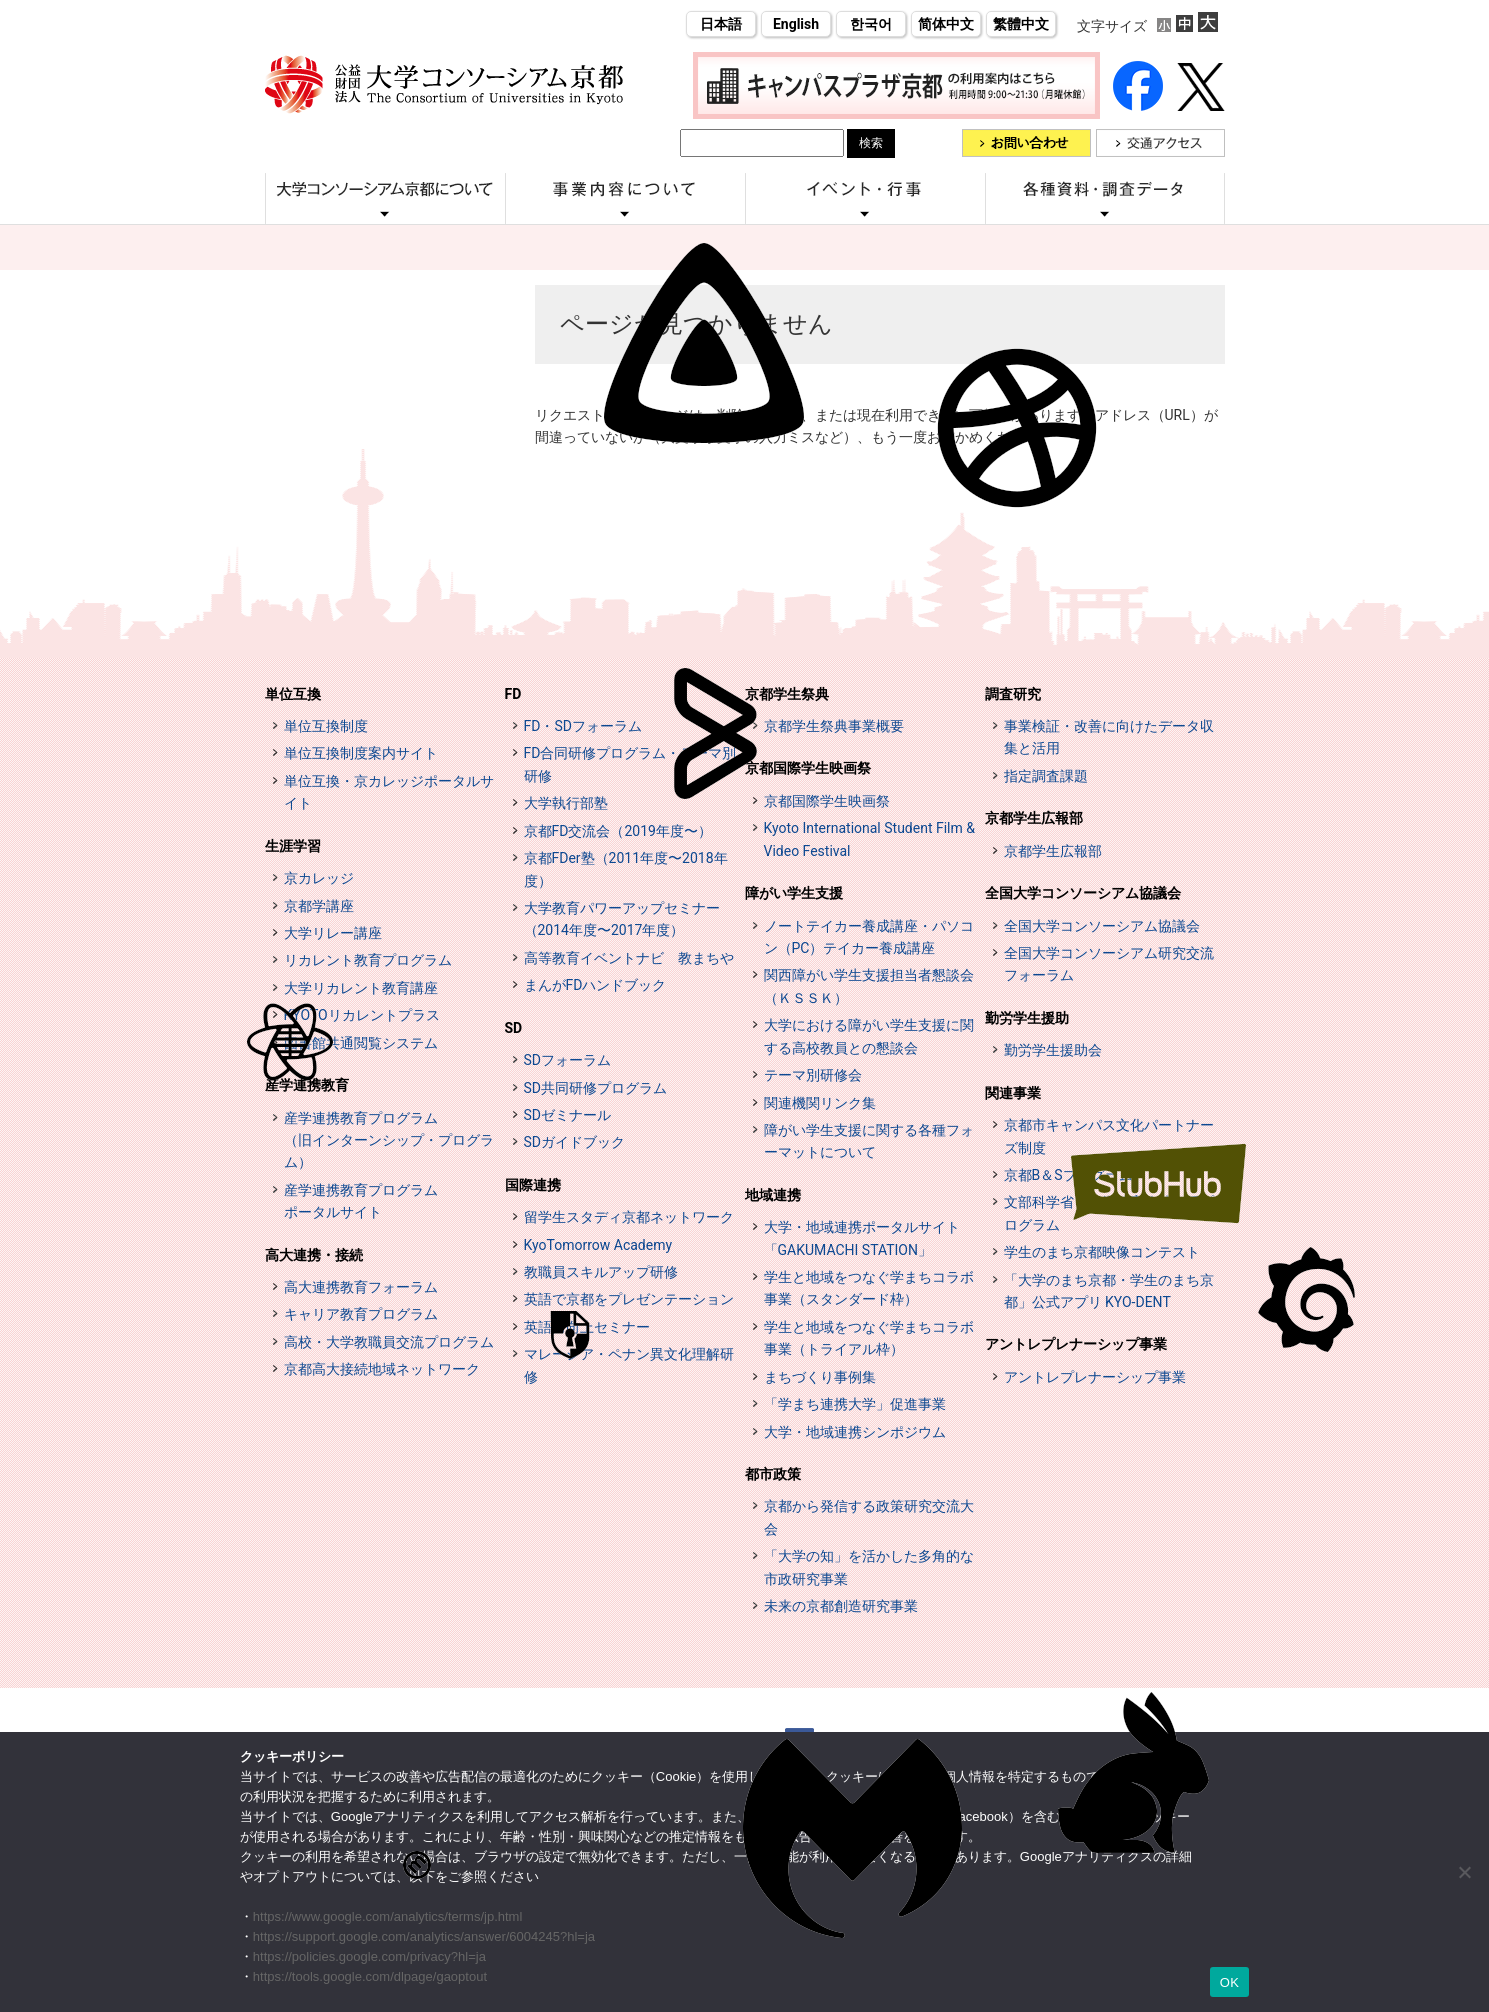 The width and height of the screenshot is (1489, 2012). Describe the element at coordinates (1158, 1183) in the screenshot. I see `open the StubHub app` at that location.